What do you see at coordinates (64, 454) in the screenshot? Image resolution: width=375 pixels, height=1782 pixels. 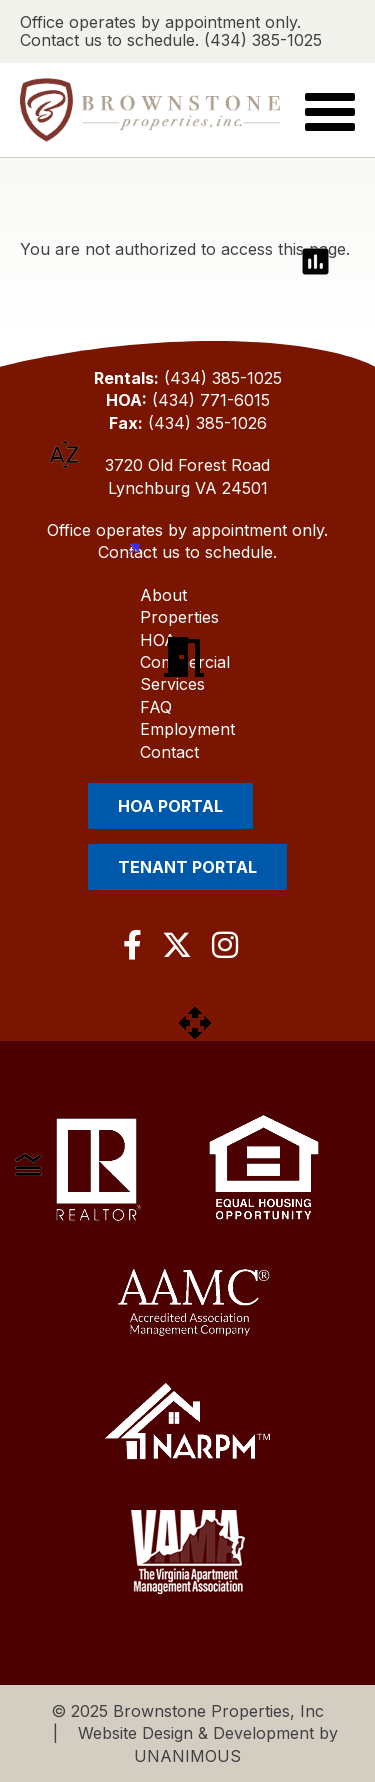 I see `sort items alphabetically` at bounding box center [64, 454].